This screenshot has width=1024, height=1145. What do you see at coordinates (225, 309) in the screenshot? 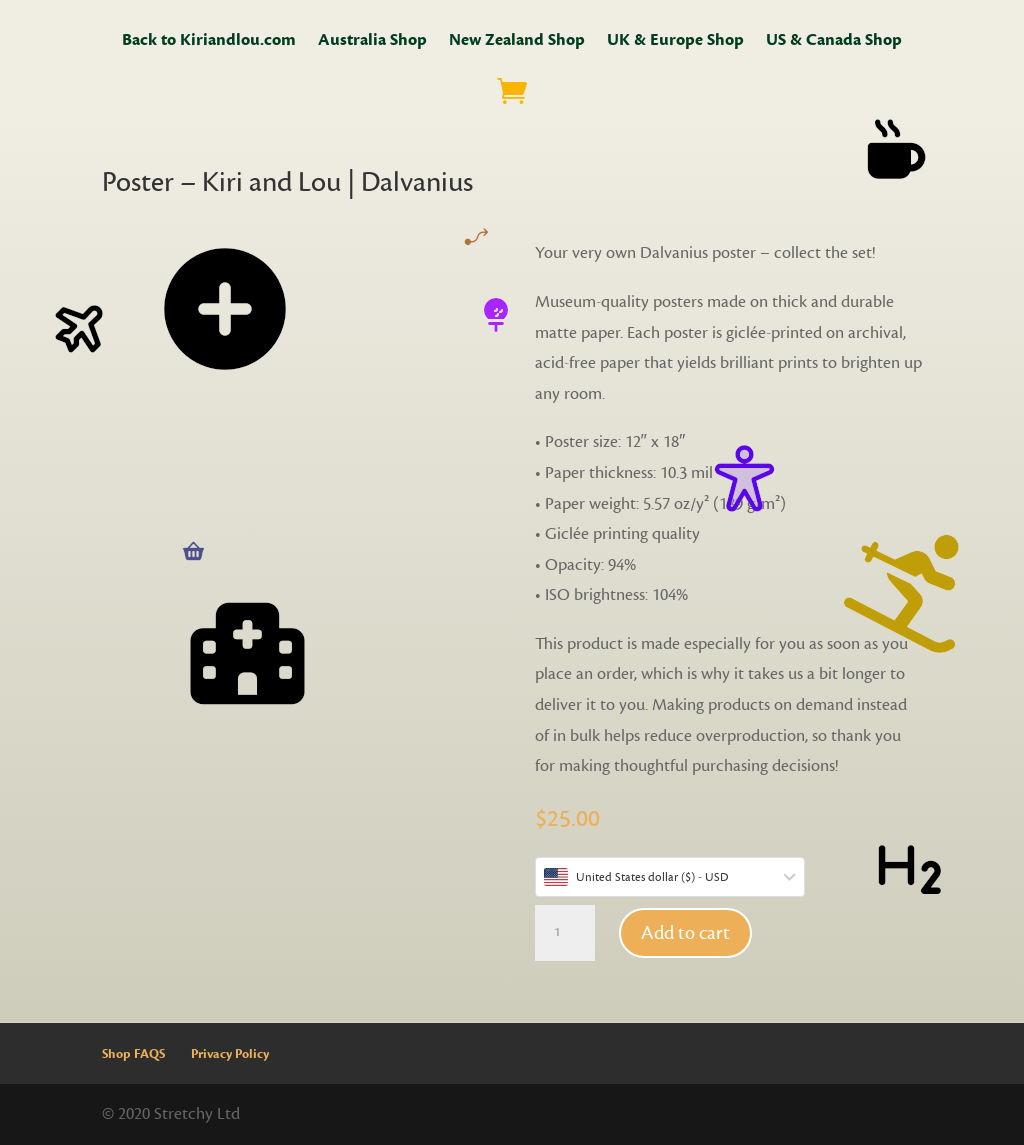
I see `add a new item` at bounding box center [225, 309].